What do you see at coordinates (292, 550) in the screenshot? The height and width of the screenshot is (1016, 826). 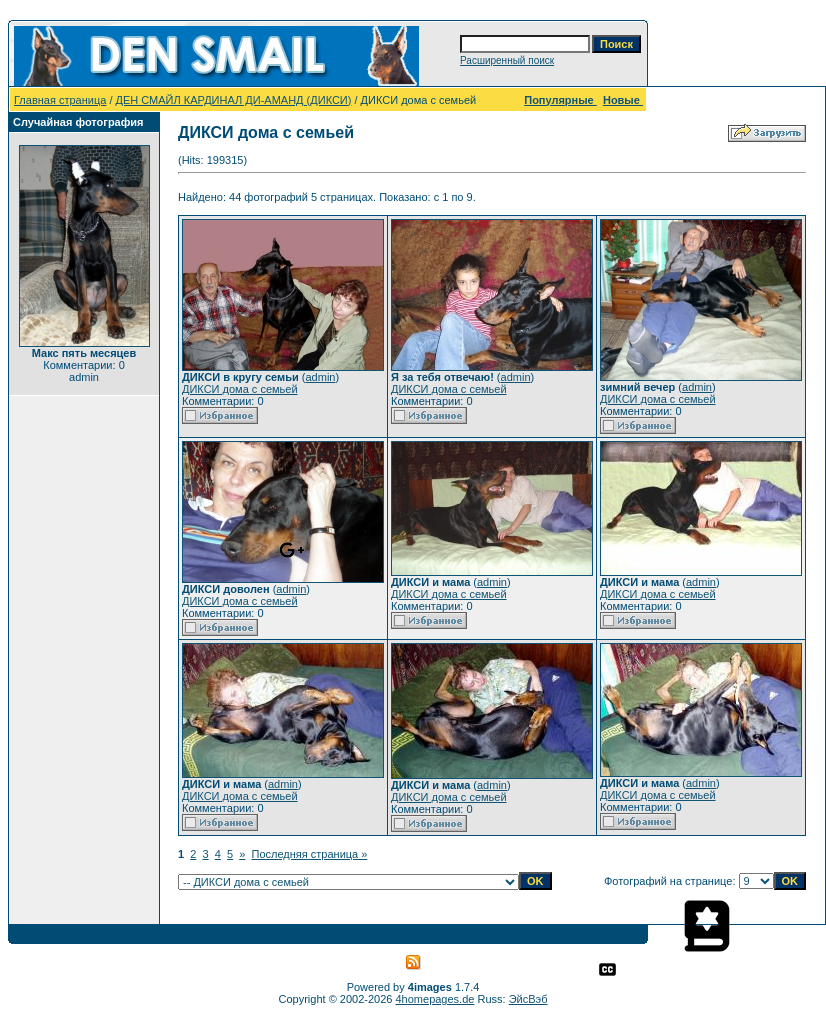 I see `google+ social media logo` at bounding box center [292, 550].